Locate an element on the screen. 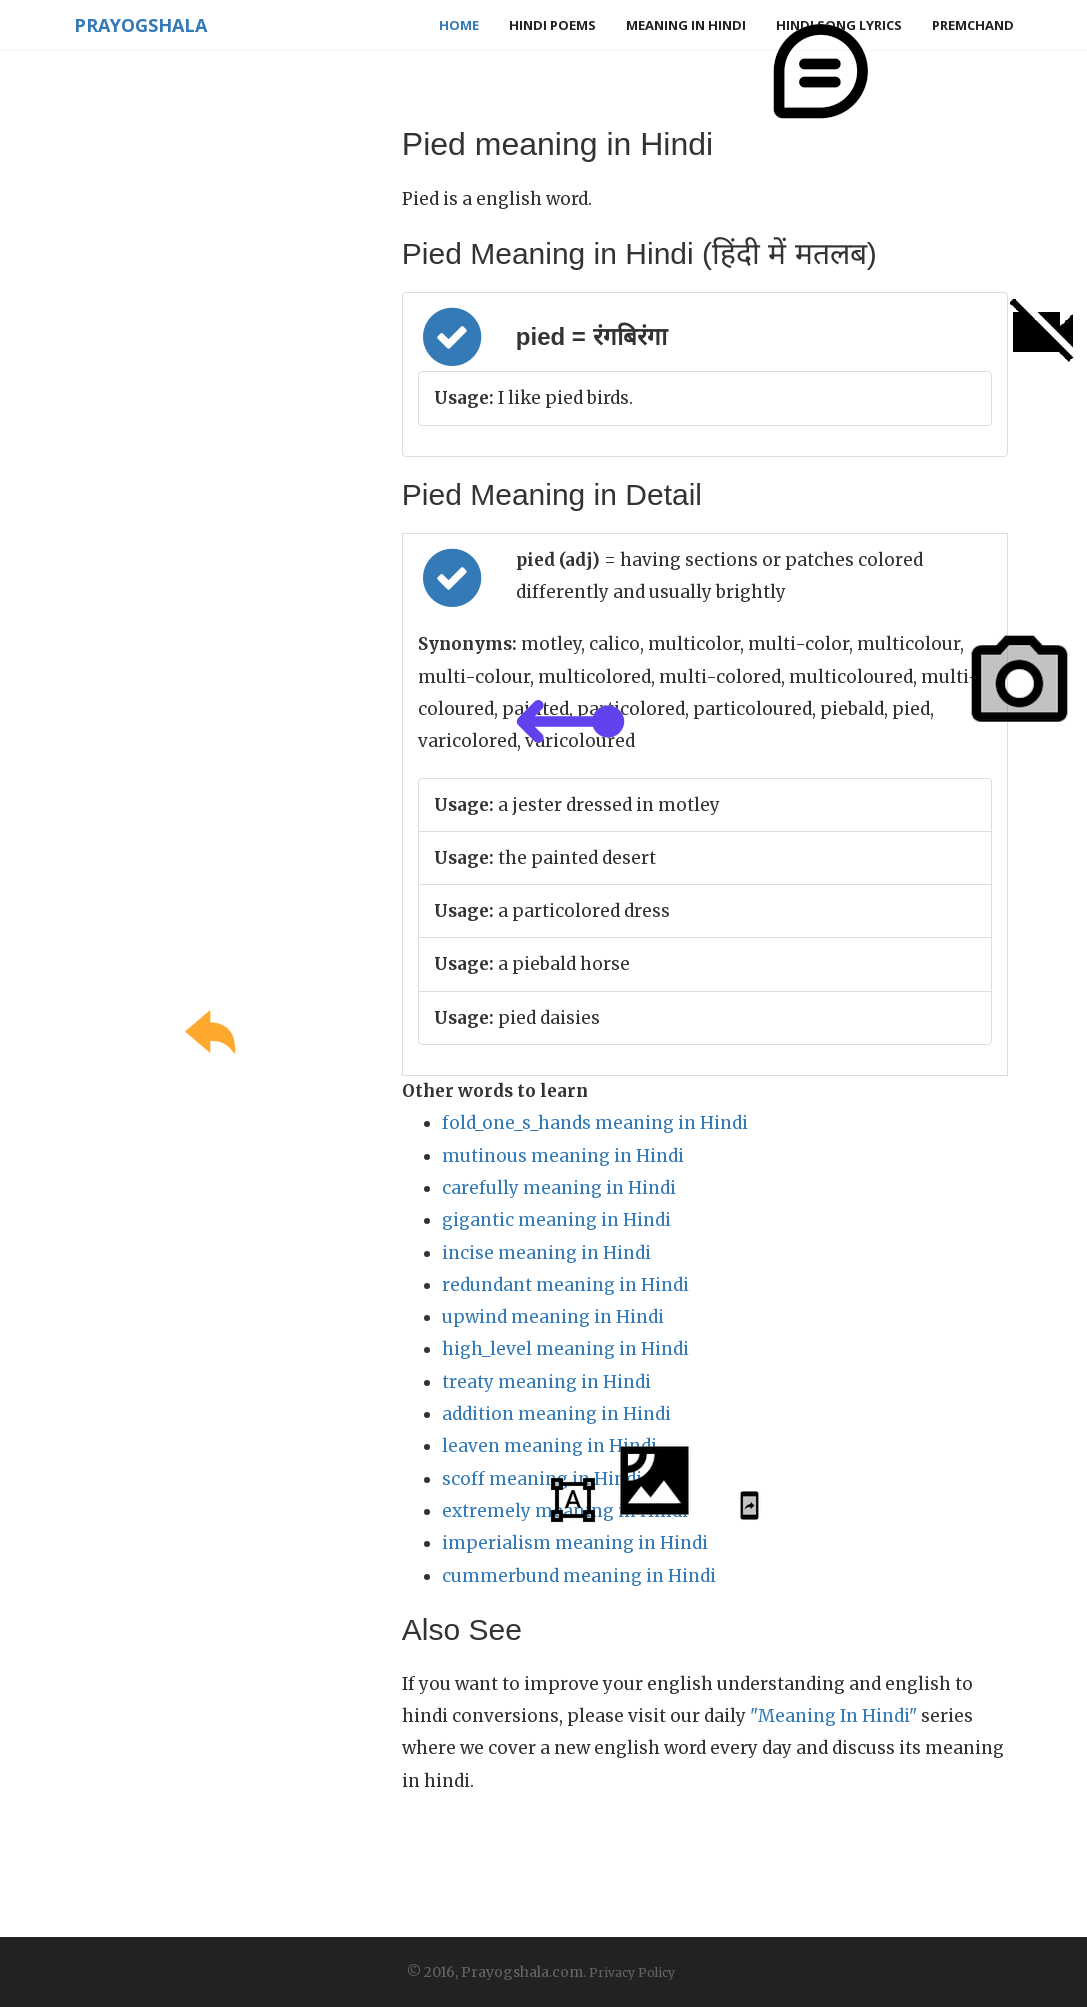 Image resolution: width=1087 pixels, height=2007 pixels. undo the last action is located at coordinates (210, 1032).